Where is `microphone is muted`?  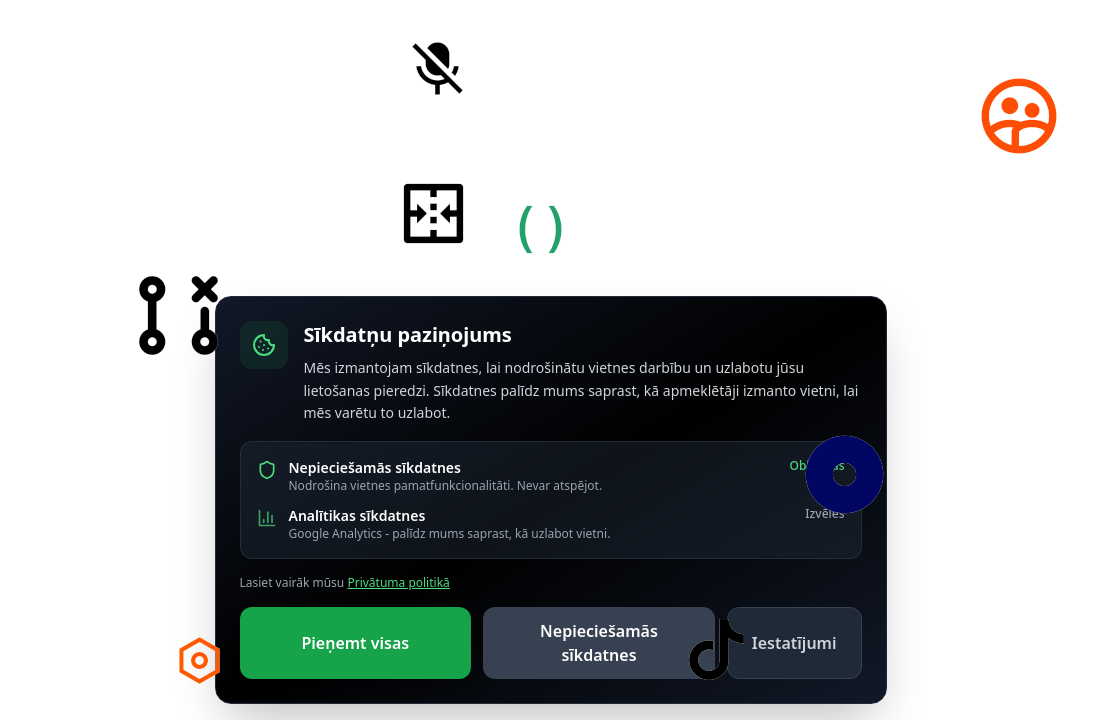
microphone is muted is located at coordinates (437, 68).